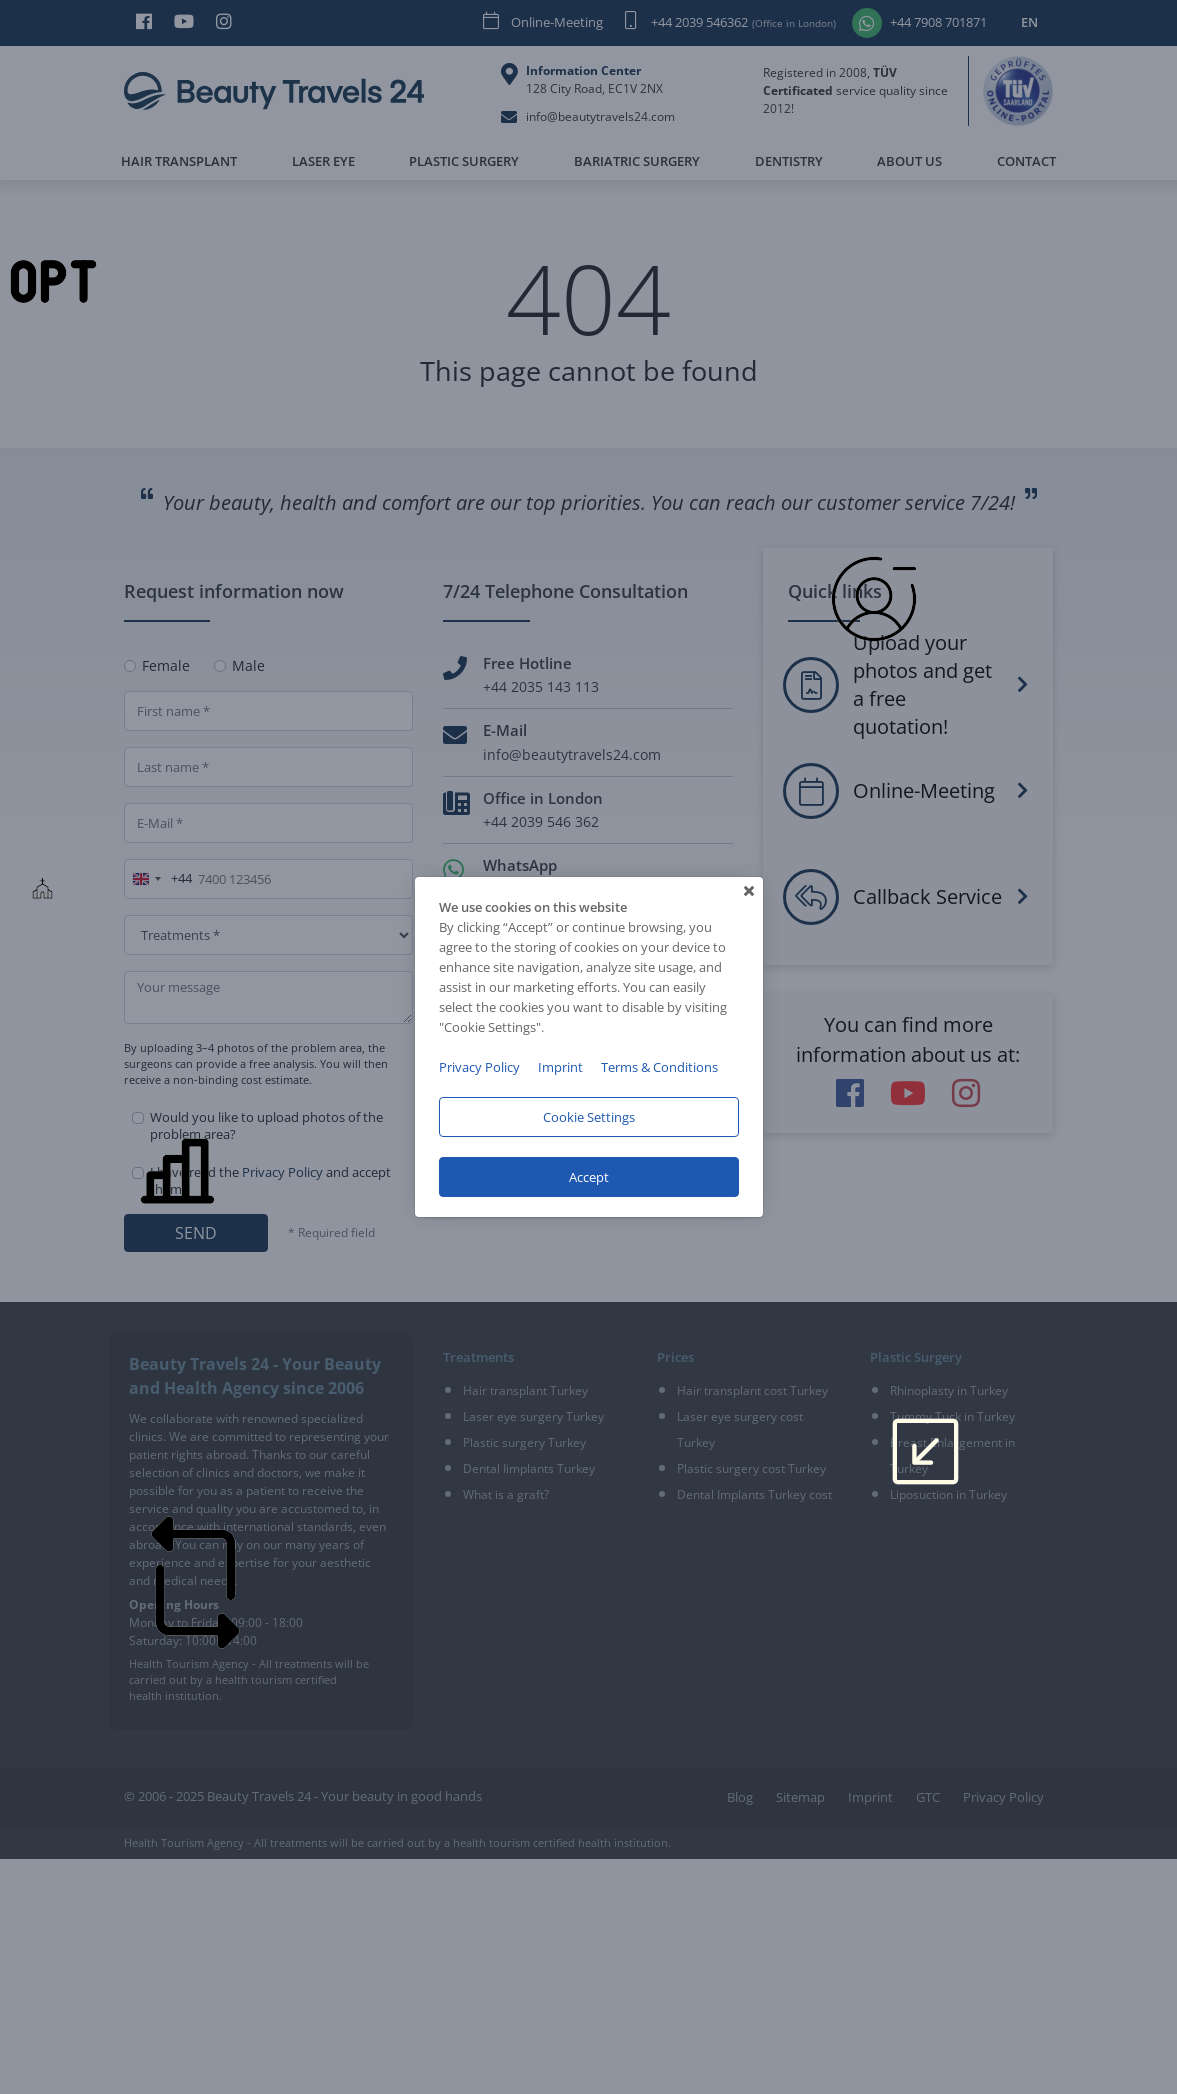  I want to click on indicates a nearby church or place of worship, so click(42, 889).